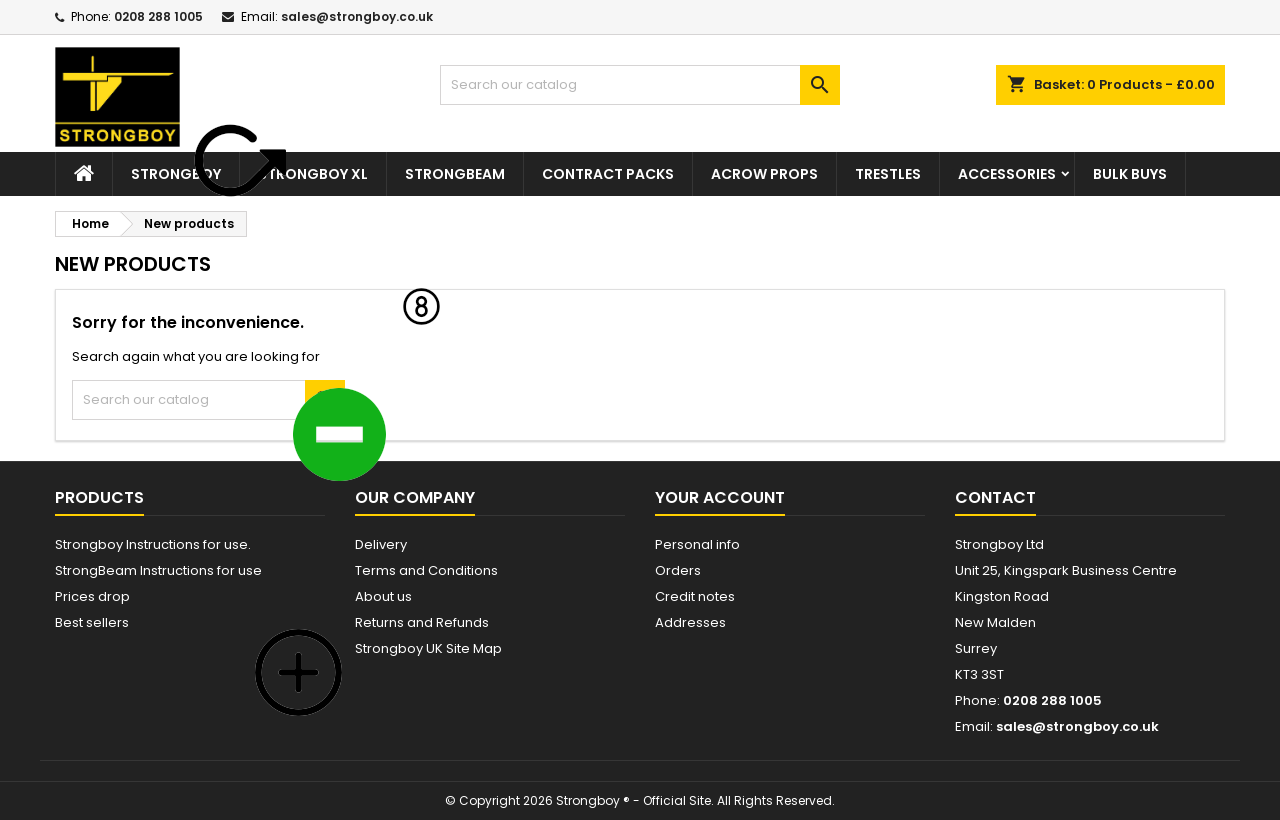  Describe the element at coordinates (339, 434) in the screenshot. I see `access denied or blocked action` at that location.